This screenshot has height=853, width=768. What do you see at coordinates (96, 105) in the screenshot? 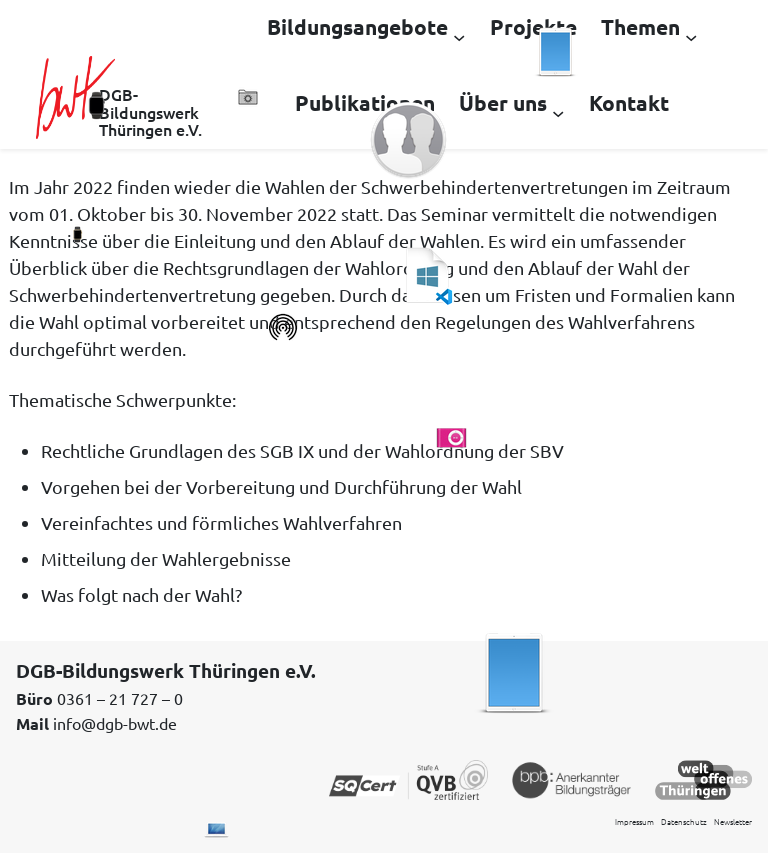
I see `apple watch se 2 device icon` at bounding box center [96, 105].